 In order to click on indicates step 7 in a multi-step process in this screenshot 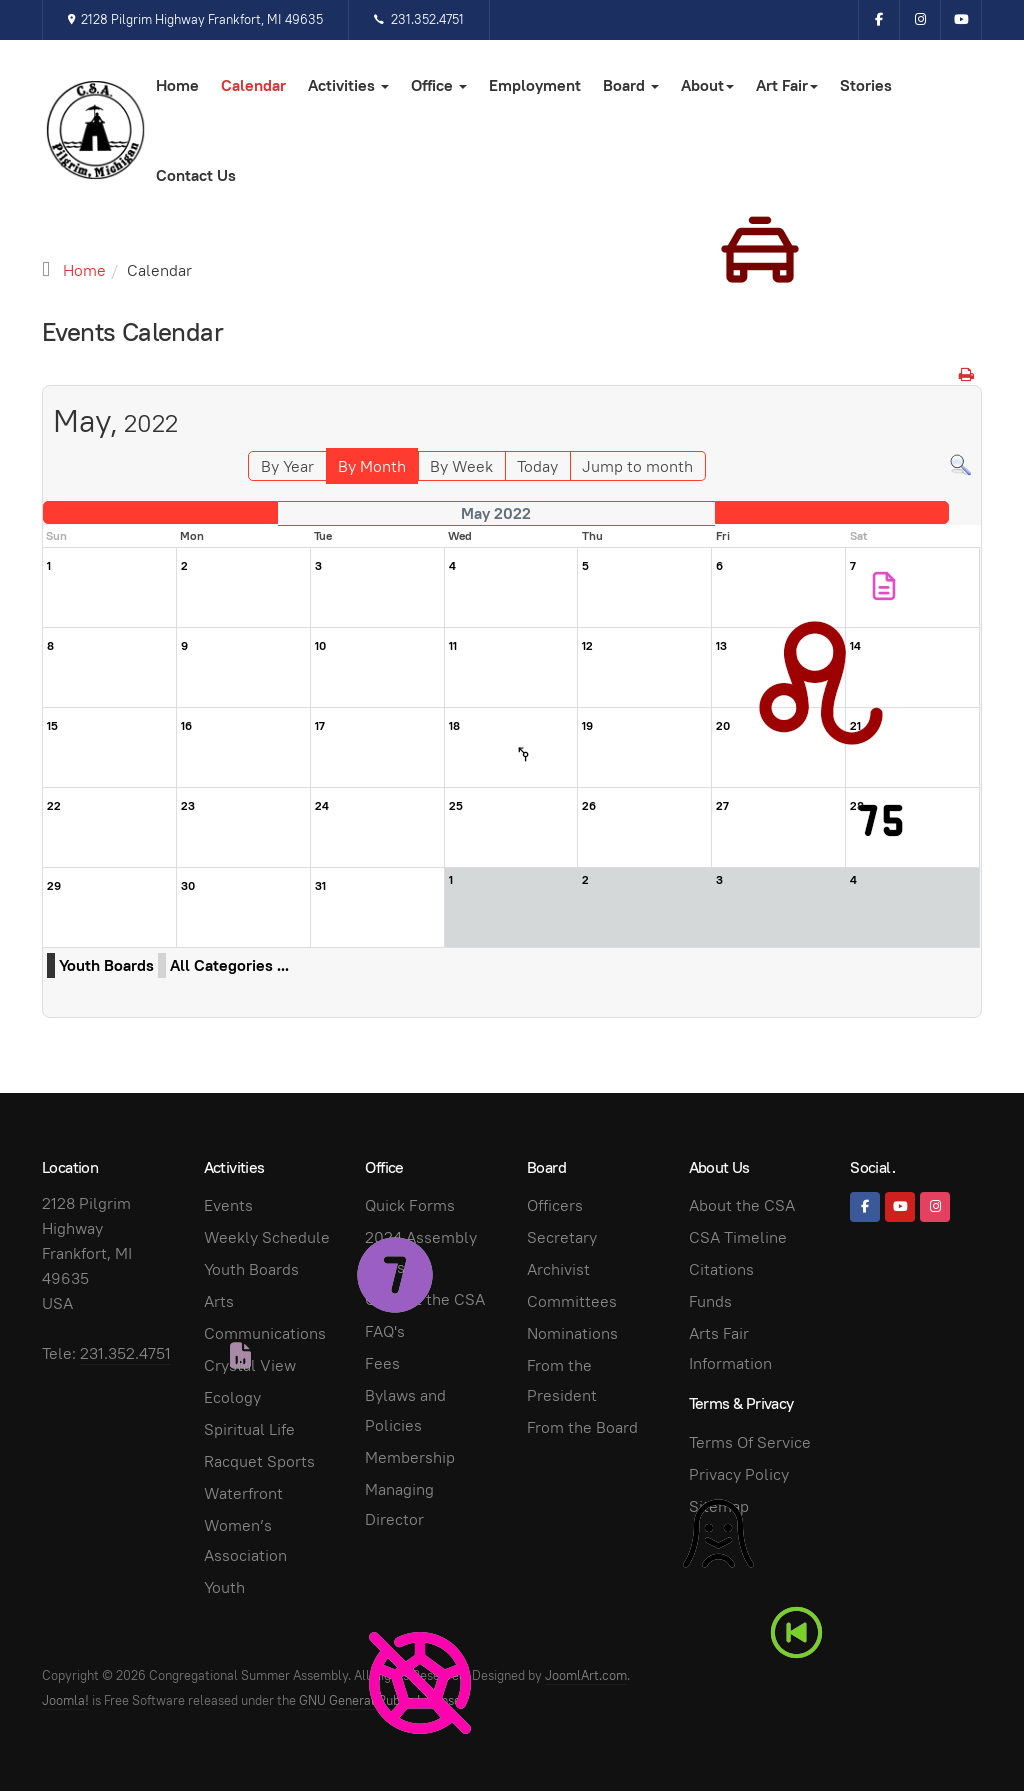, I will do `click(395, 1275)`.